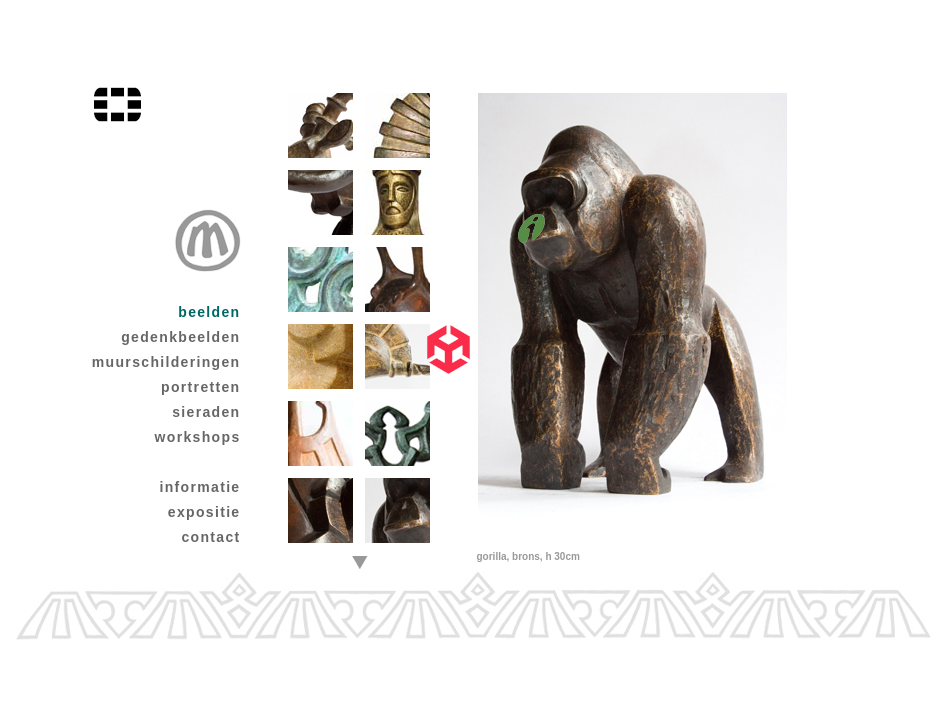  I want to click on Unity game engine logo, so click(448, 349).